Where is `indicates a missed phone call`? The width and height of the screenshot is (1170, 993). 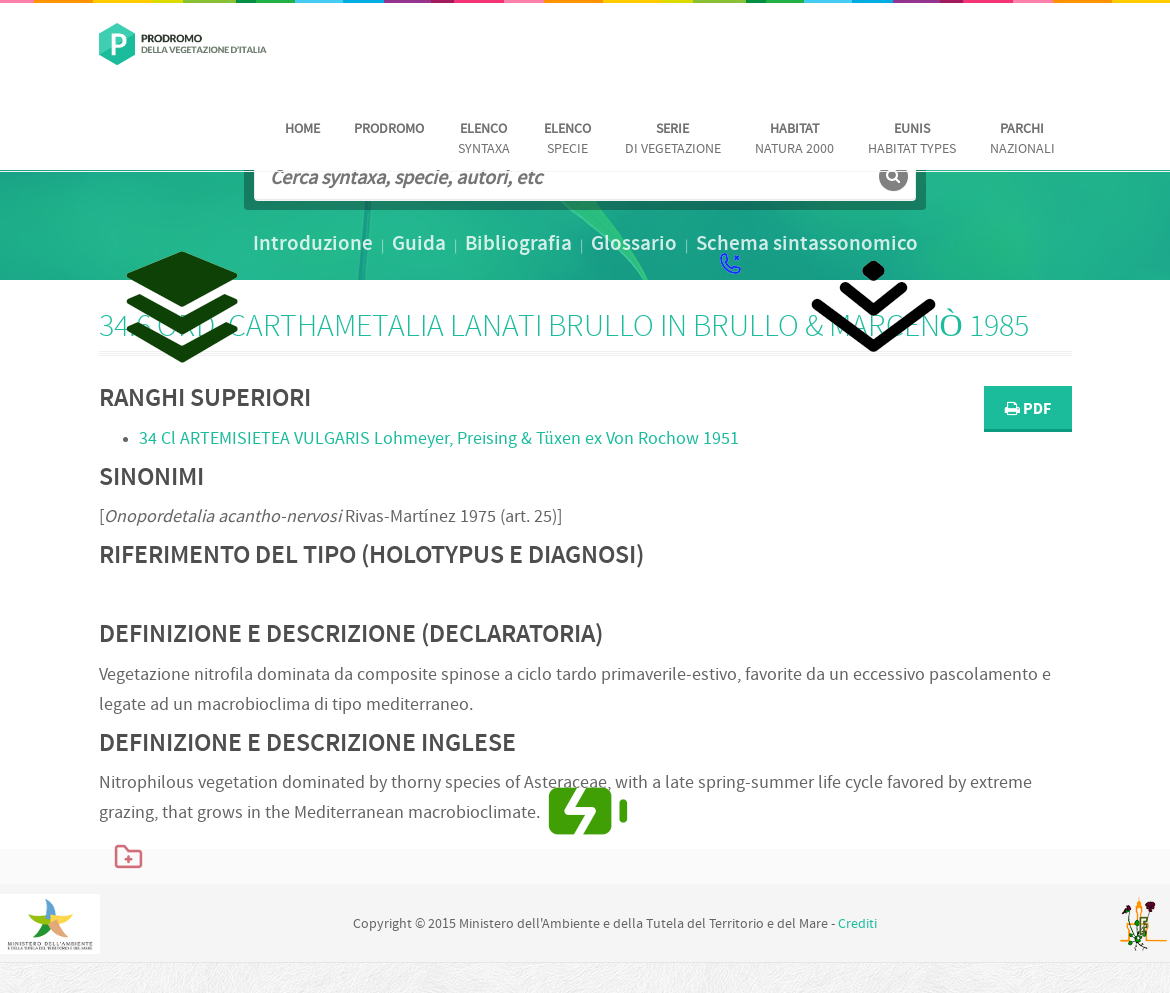 indicates a missed phone call is located at coordinates (730, 263).